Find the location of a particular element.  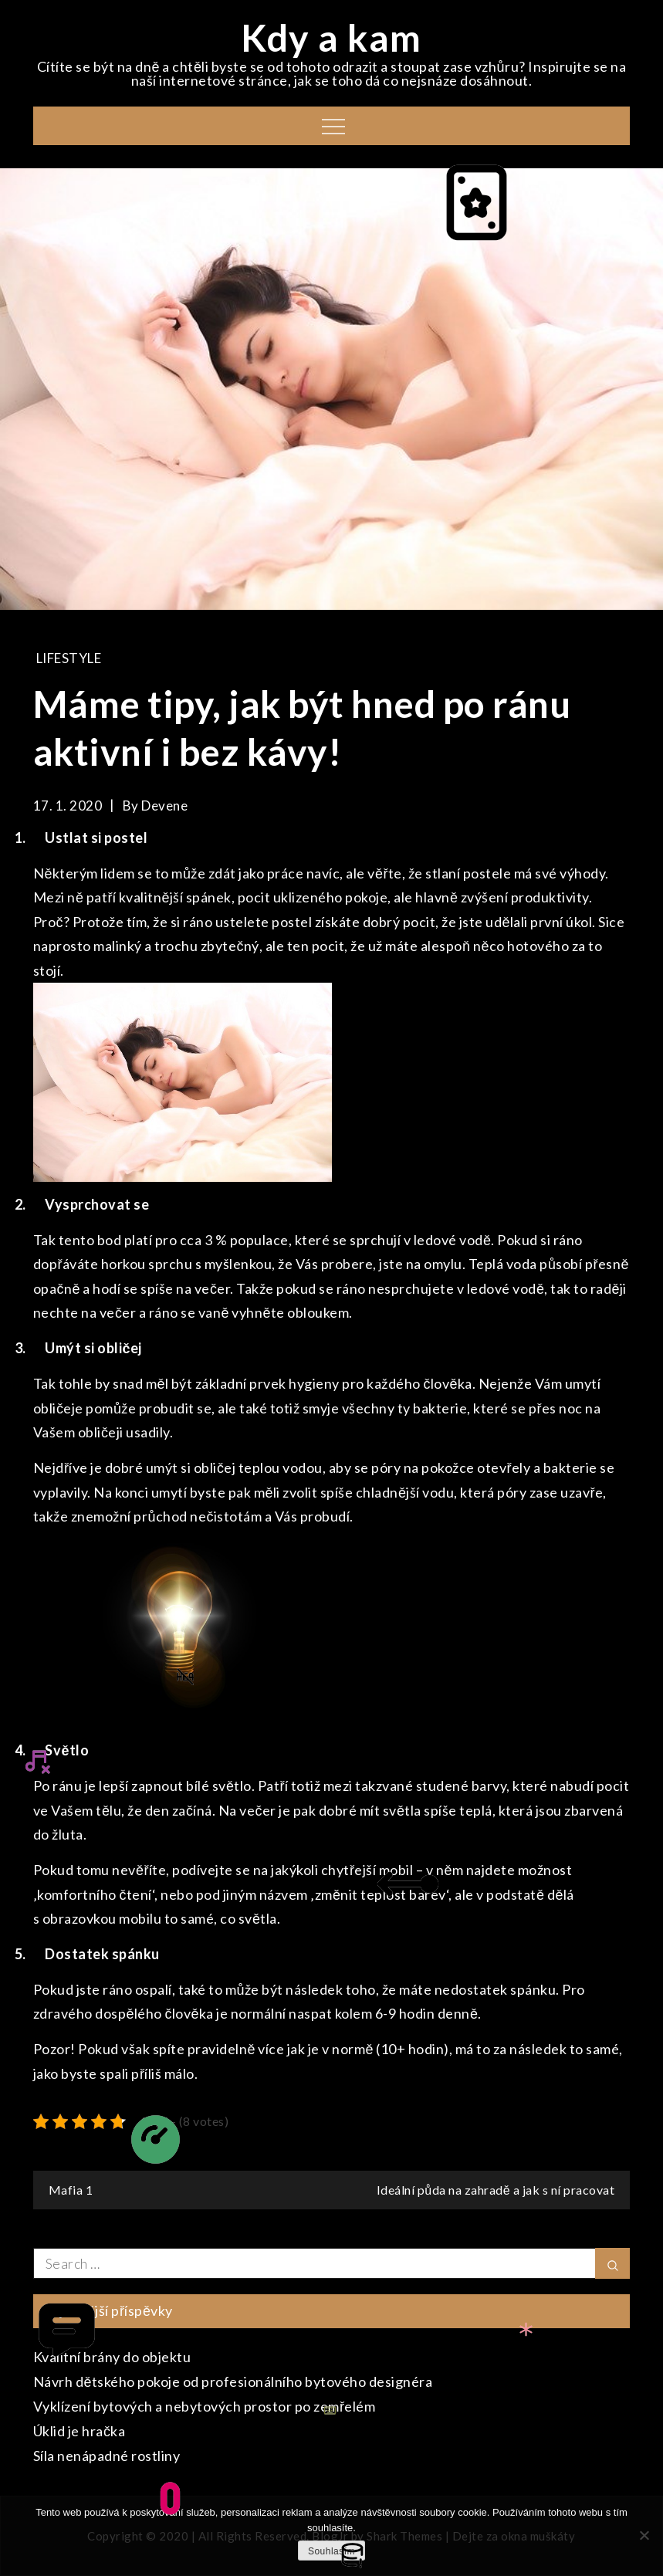

open messages or chat is located at coordinates (66, 2328).